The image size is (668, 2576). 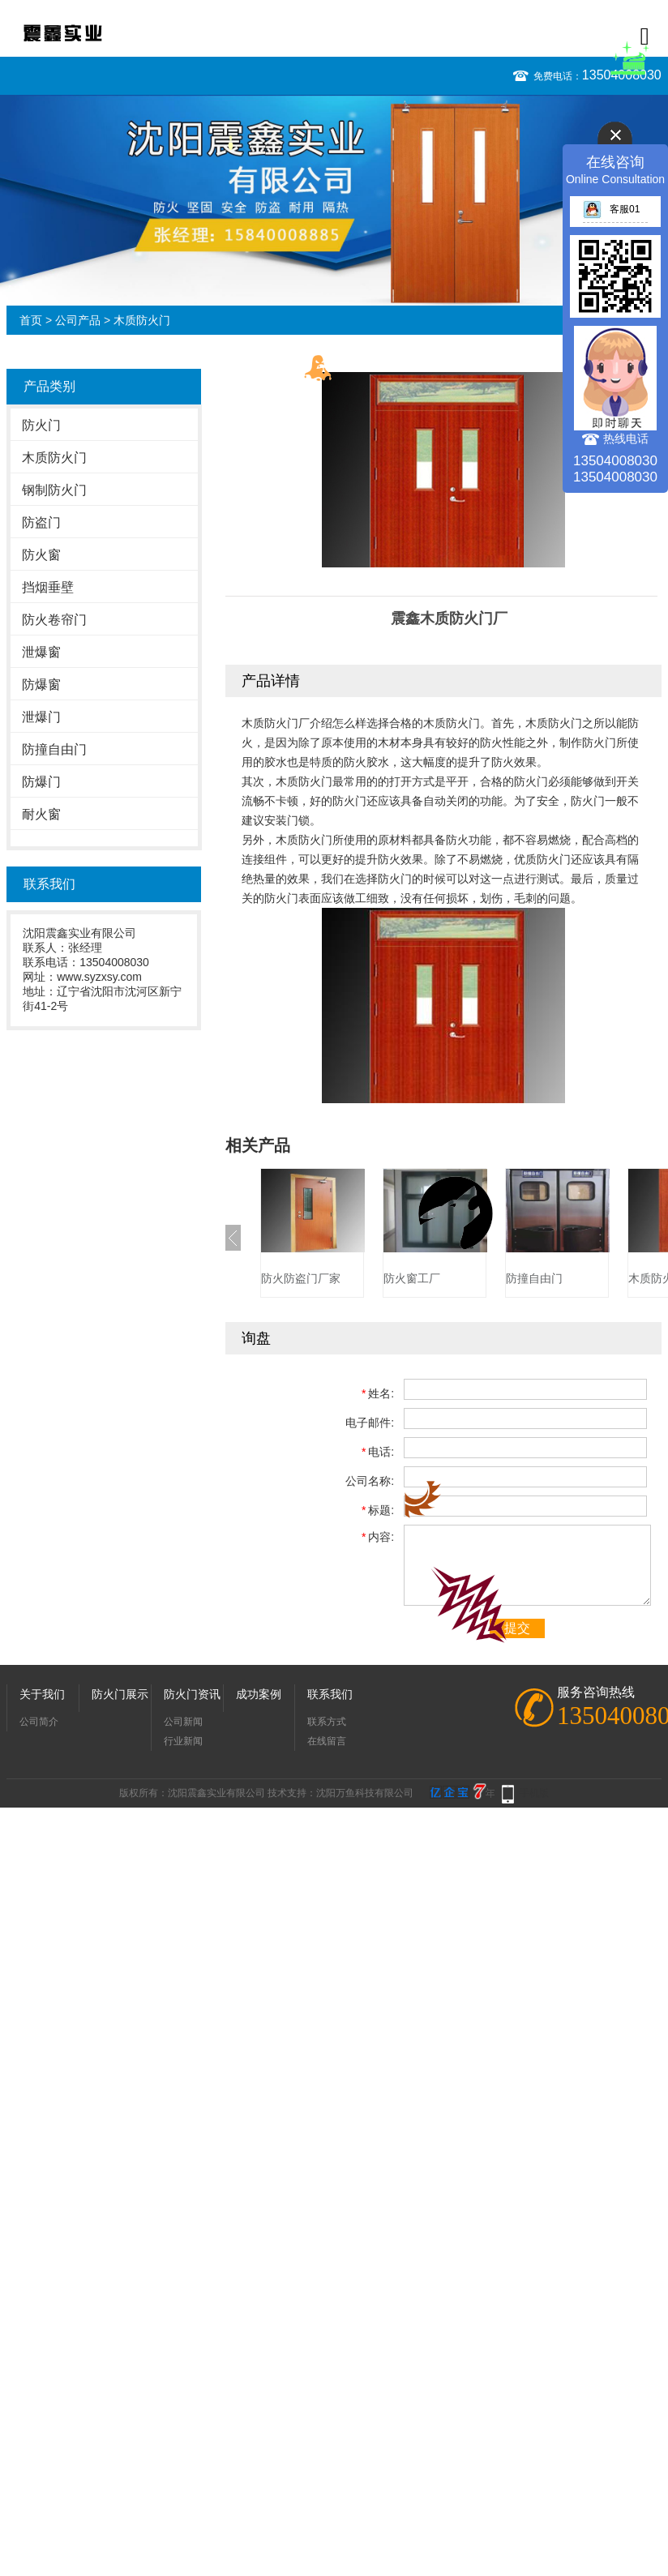 What do you see at coordinates (456, 1214) in the screenshot?
I see `wildlife or nature-themed app icon` at bounding box center [456, 1214].